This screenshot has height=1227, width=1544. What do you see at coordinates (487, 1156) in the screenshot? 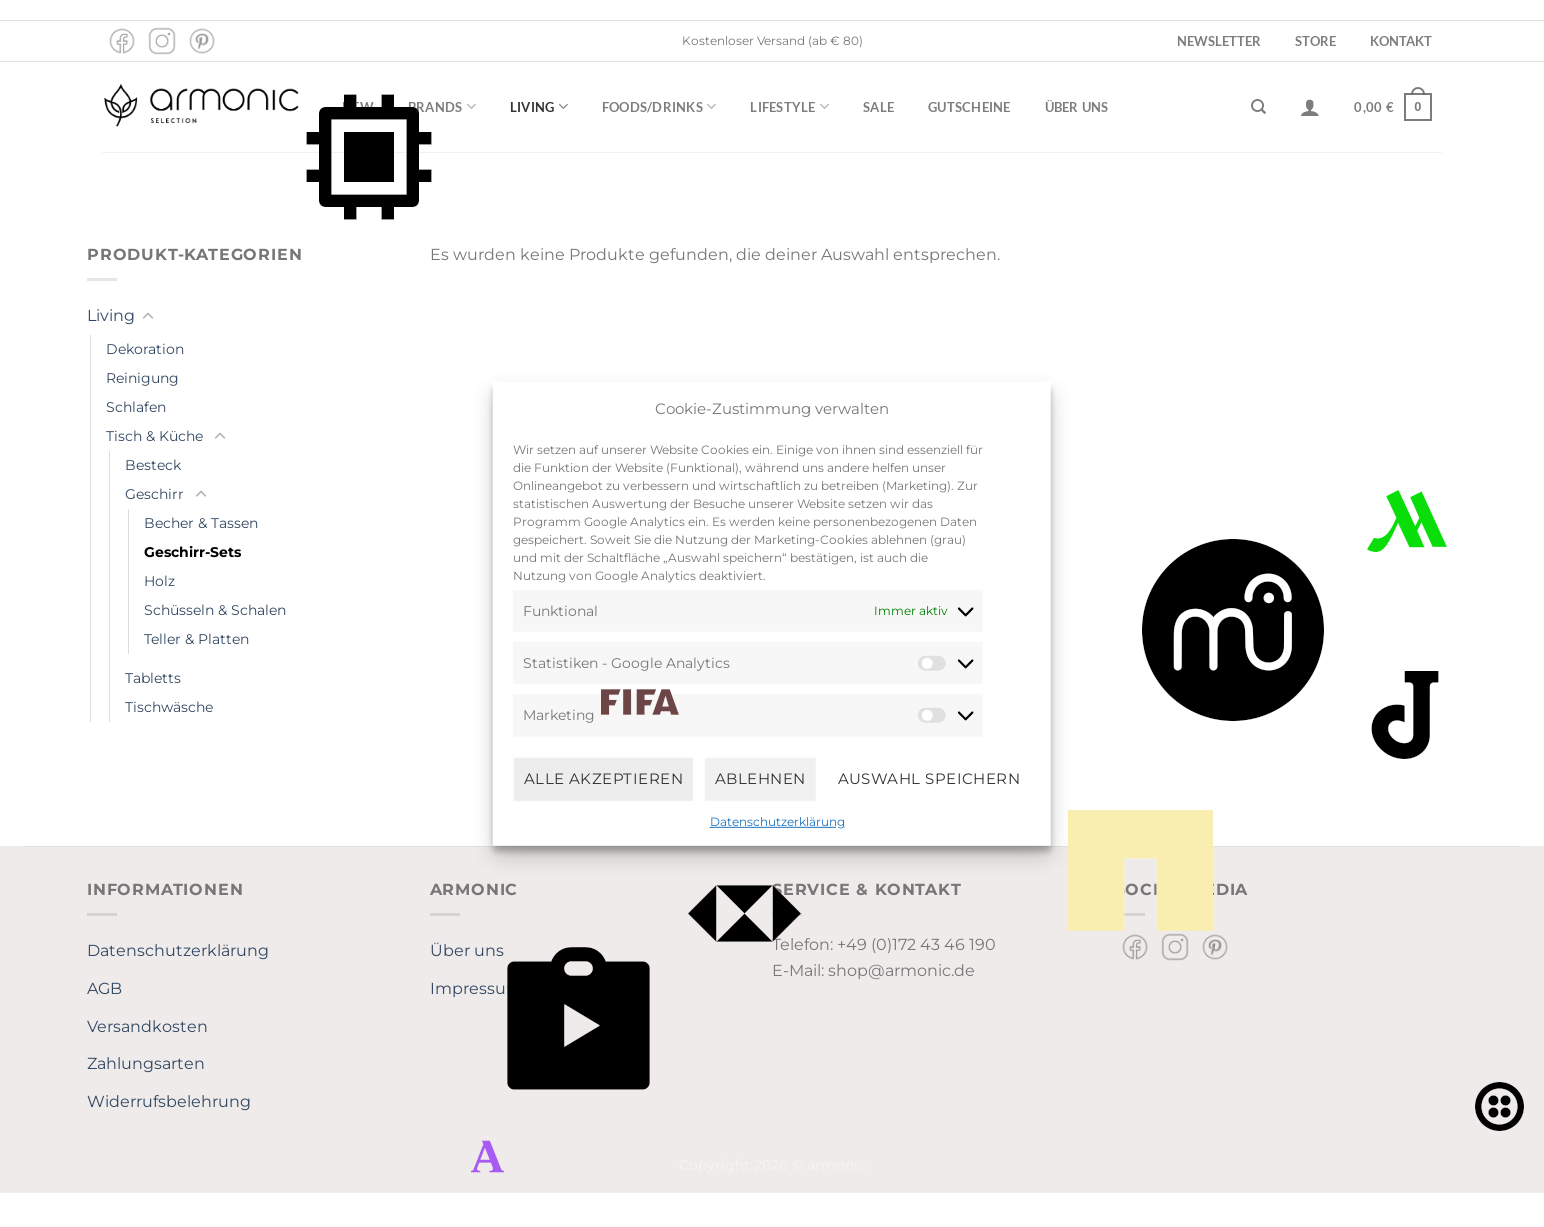
I see `link to academia.edu profile` at bounding box center [487, 1156].